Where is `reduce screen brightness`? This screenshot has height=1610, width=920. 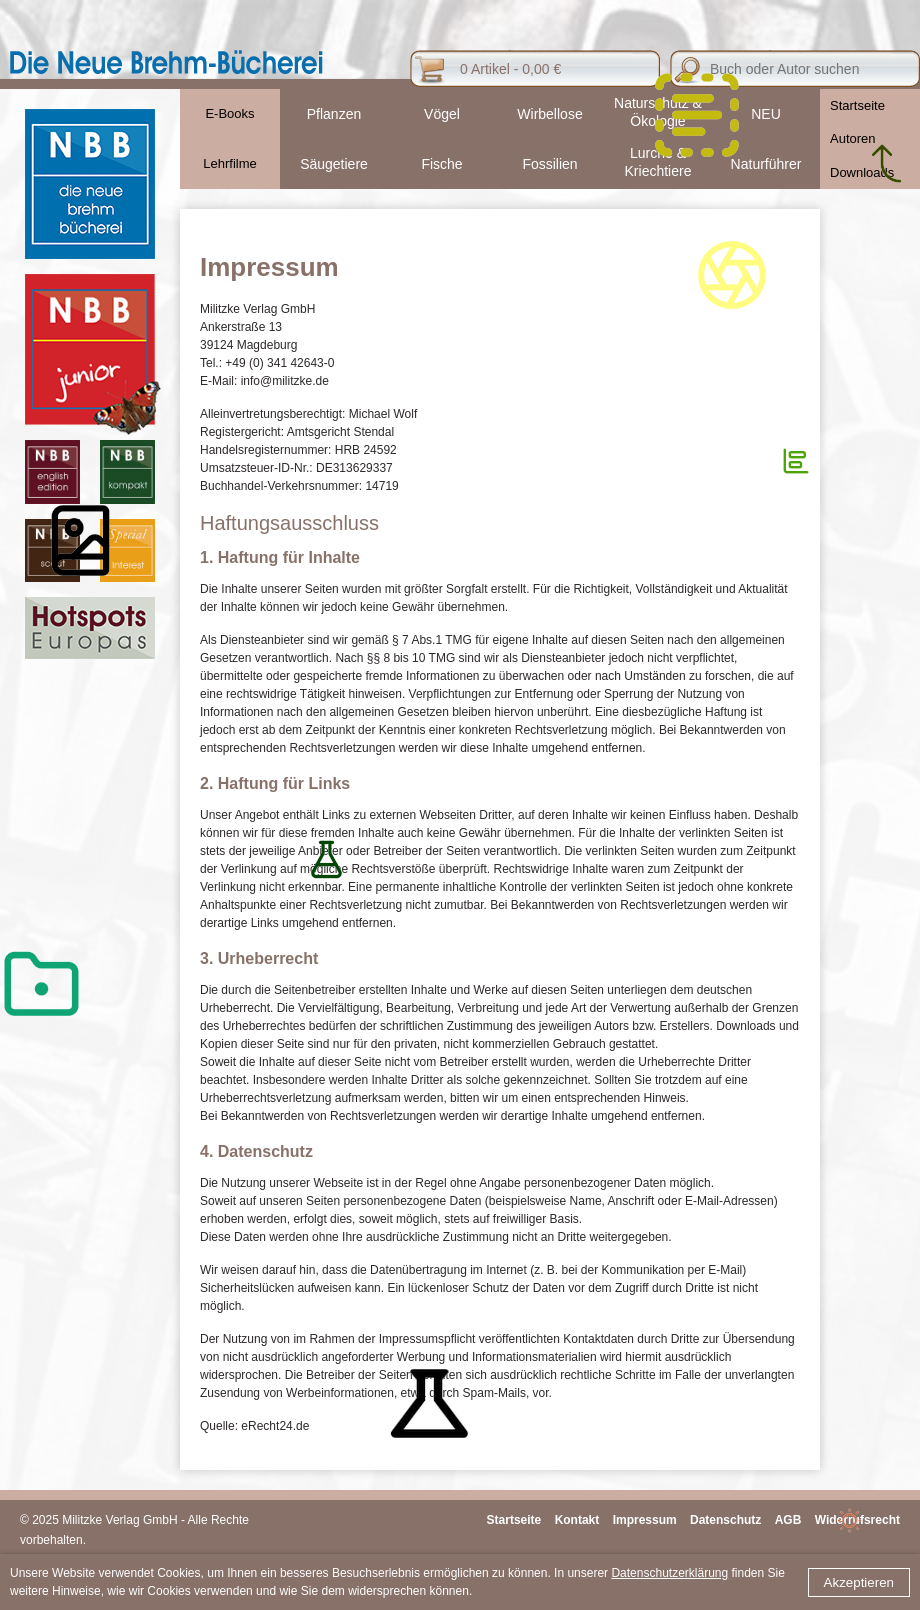
reduce screen brightness is located at coordinates (849, 1520).